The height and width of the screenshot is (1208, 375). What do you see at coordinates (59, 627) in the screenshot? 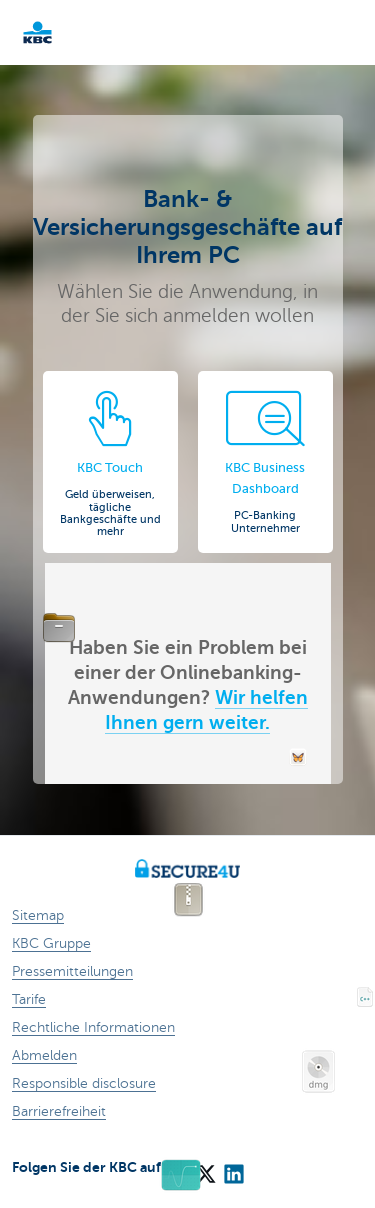
I see `open the file manager application` at bounding box center [59, 627].